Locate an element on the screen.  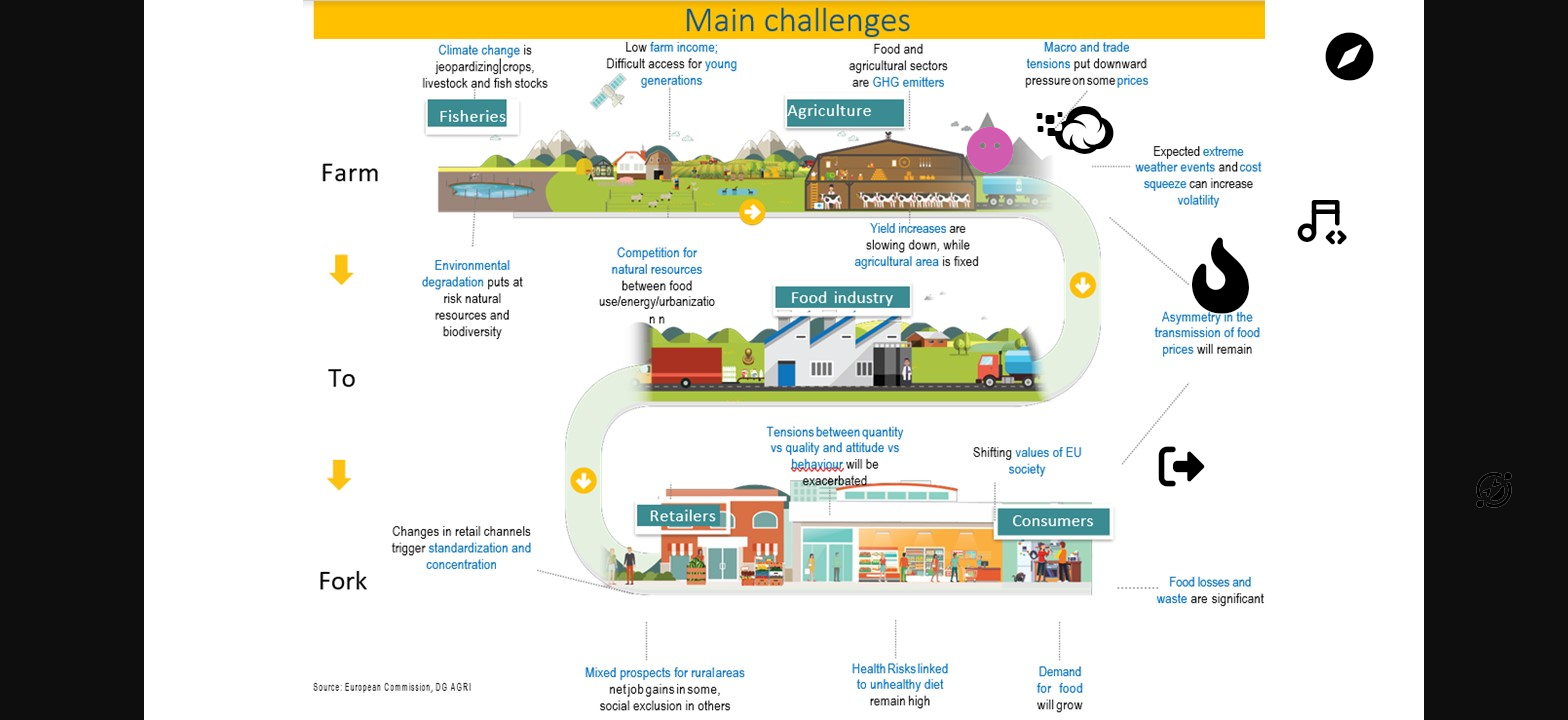
log out of your account is located at coordinates (1181, 466).